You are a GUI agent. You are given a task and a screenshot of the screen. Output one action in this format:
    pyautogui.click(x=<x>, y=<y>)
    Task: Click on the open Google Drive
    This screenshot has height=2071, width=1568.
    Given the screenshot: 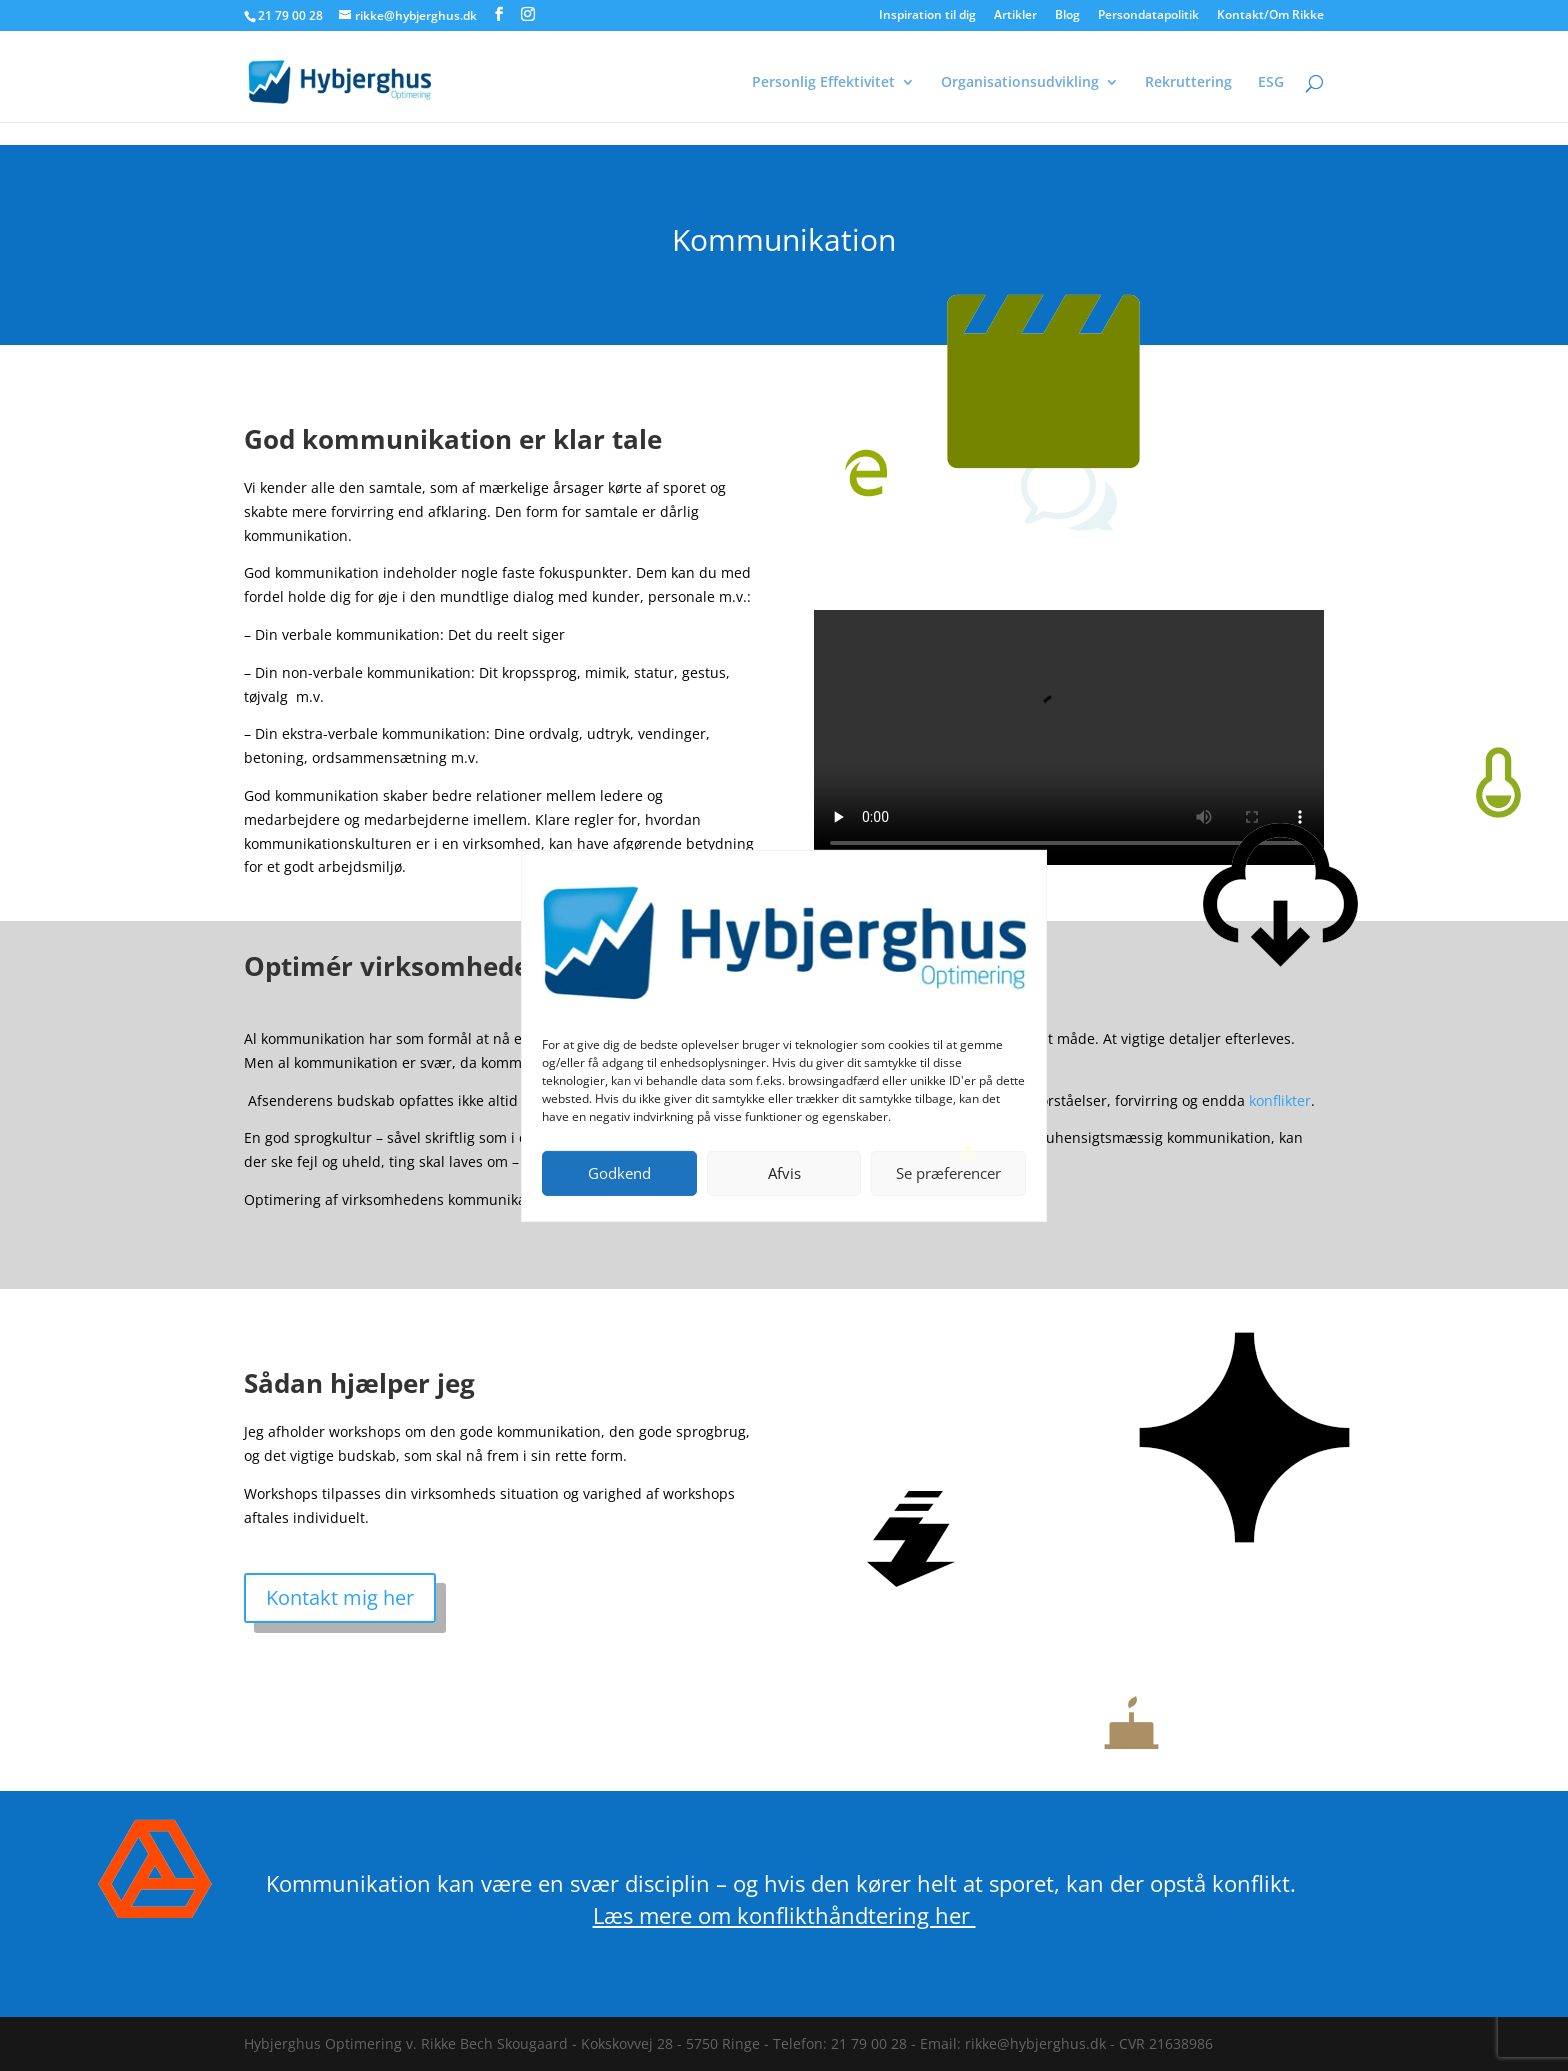 What is the action you would take?
    pyautogui.click(x=155, y=1870)
    